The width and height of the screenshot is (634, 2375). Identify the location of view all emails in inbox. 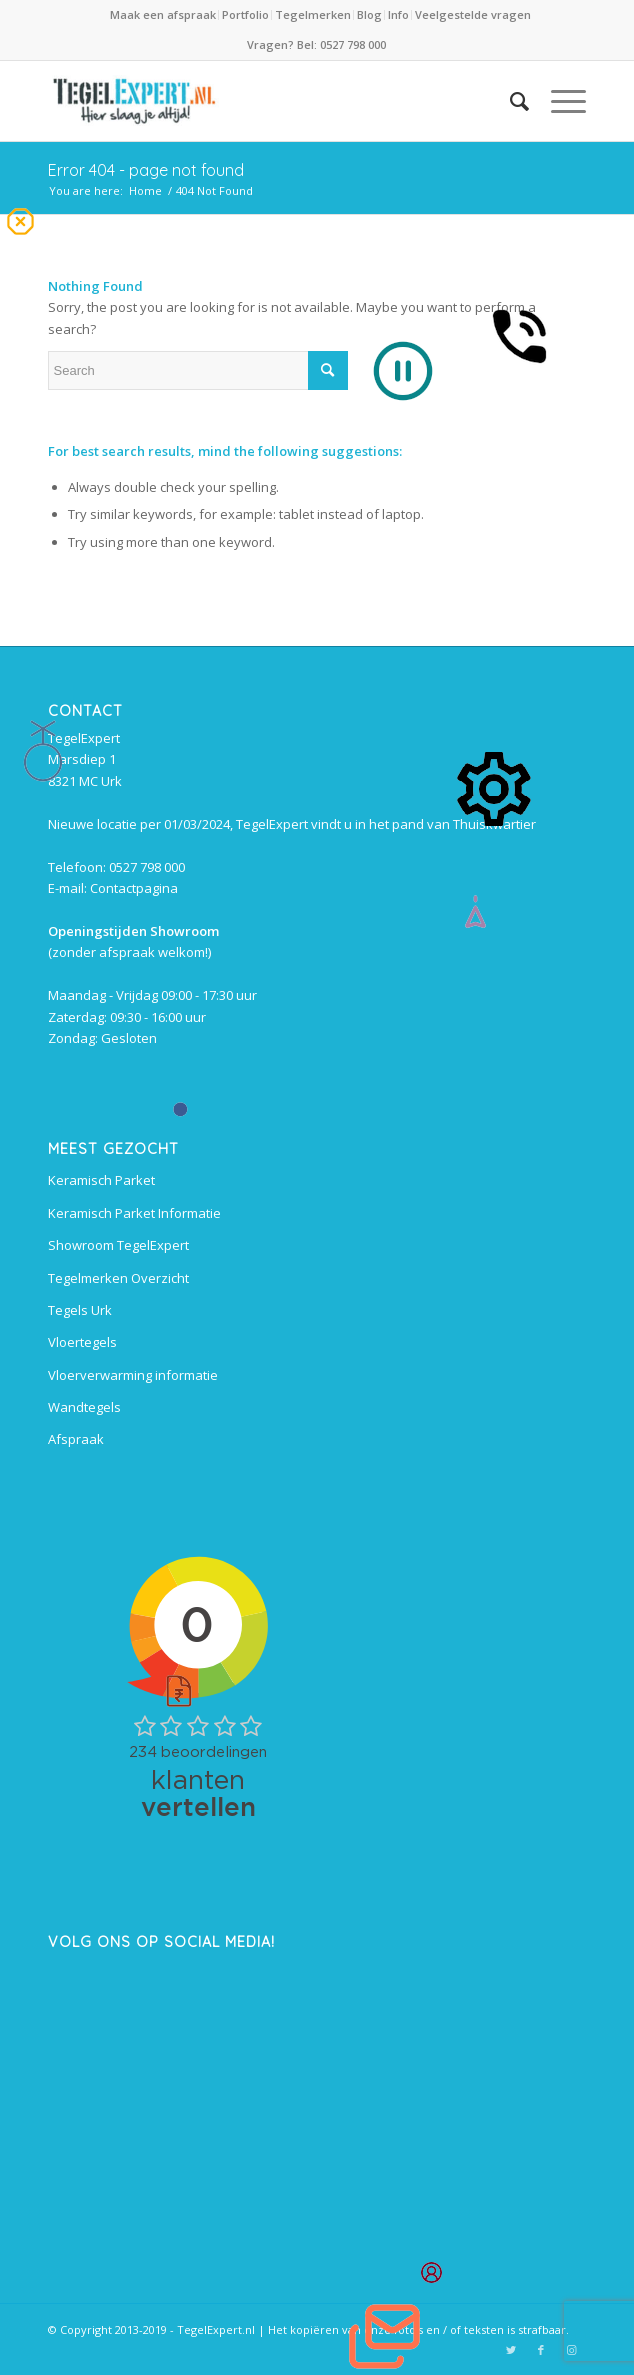
(384, 2336).